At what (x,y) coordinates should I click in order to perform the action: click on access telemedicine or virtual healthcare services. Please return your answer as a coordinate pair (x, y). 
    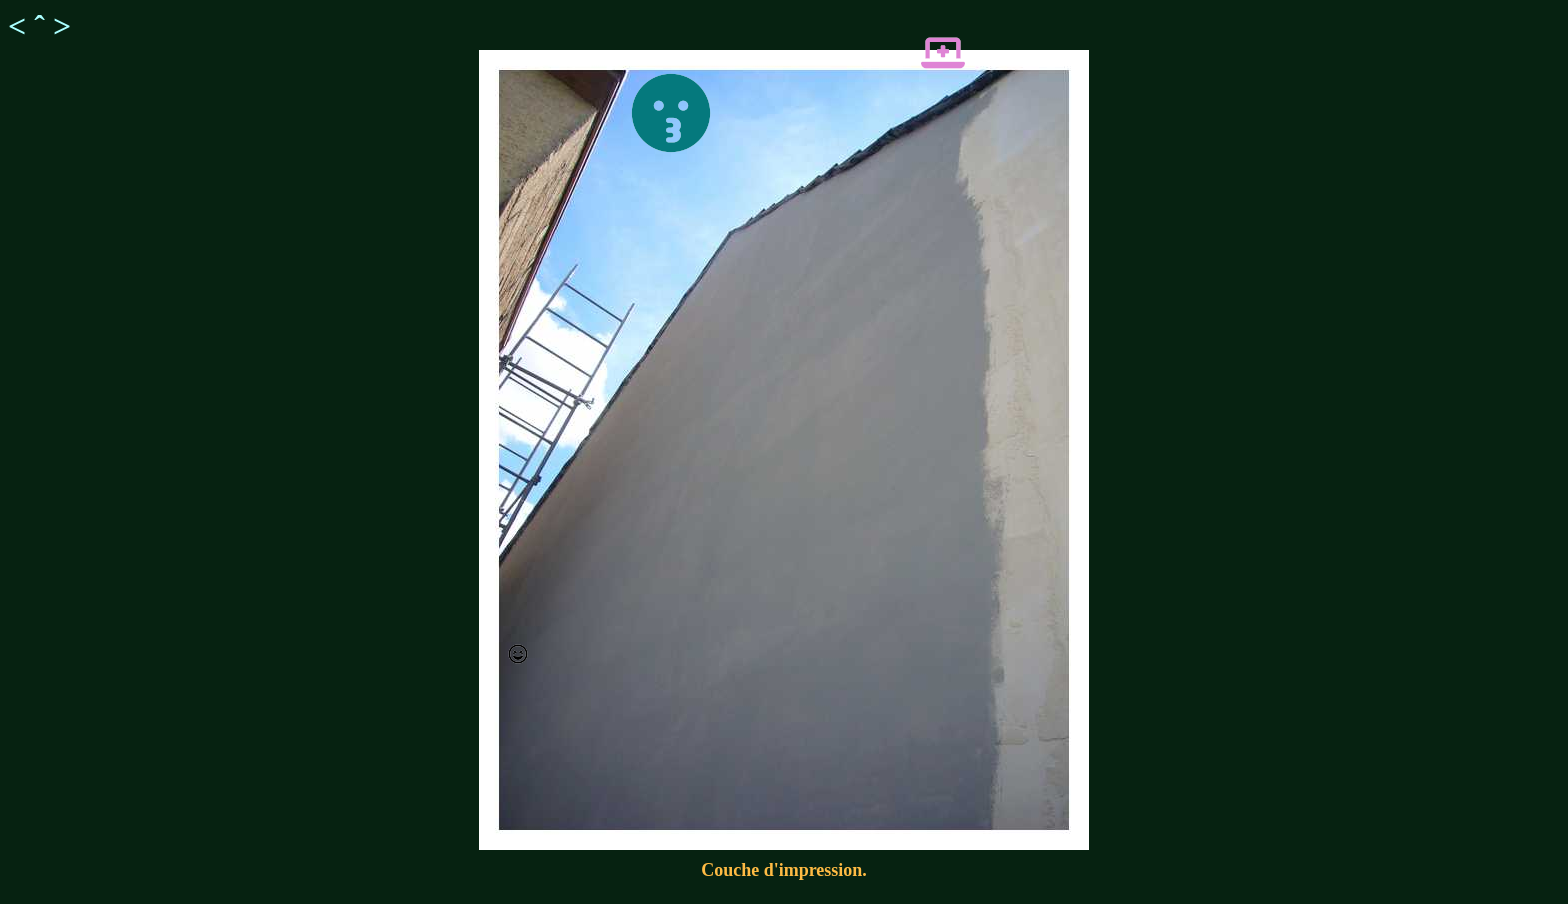
    Looking at the image, I should click on (943, 53).